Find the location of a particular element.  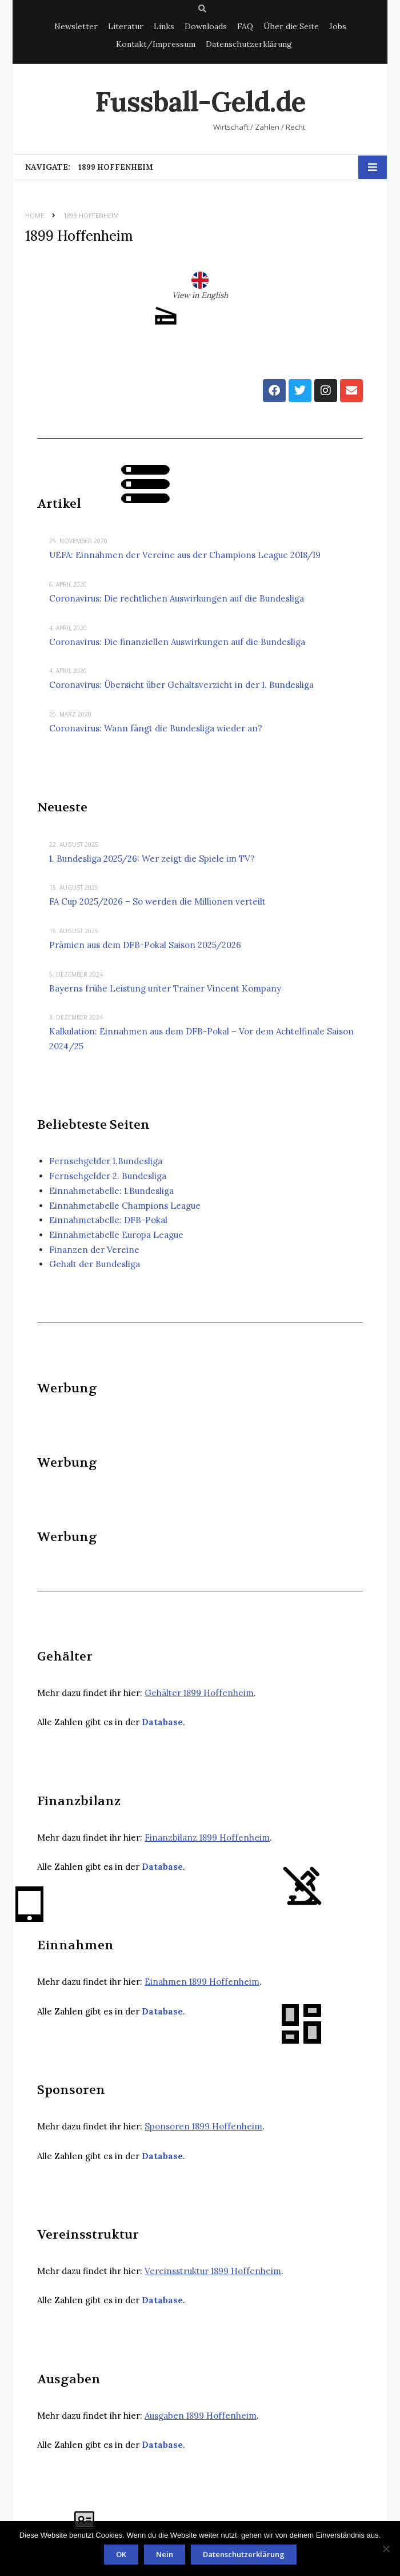

view your profile or identification details is located at coordinates (84, 2519).